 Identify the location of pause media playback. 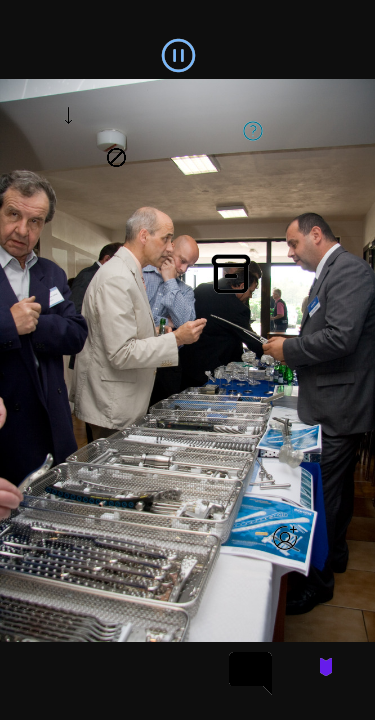
(178, 55).